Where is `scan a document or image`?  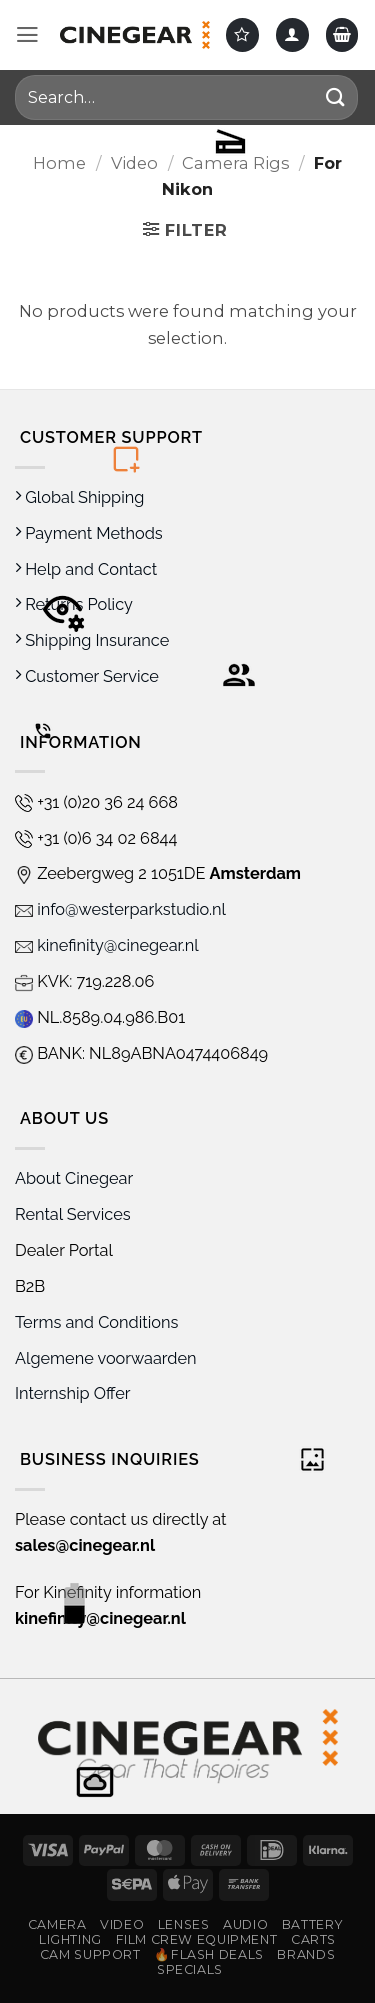
scan a document or image is located at coordinates (230, 140).